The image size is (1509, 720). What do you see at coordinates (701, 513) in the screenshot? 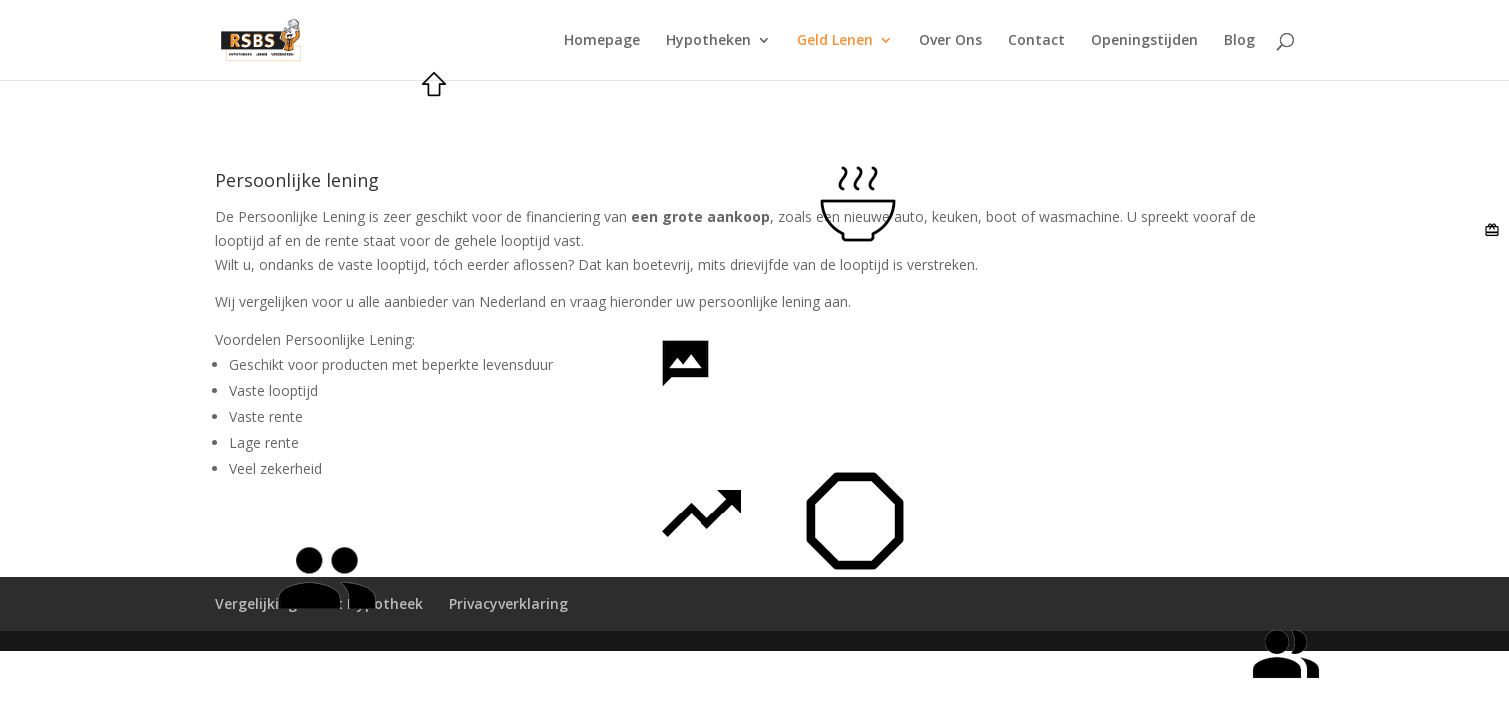
I see `view trending or popular content` at bounding box center [701, 513].